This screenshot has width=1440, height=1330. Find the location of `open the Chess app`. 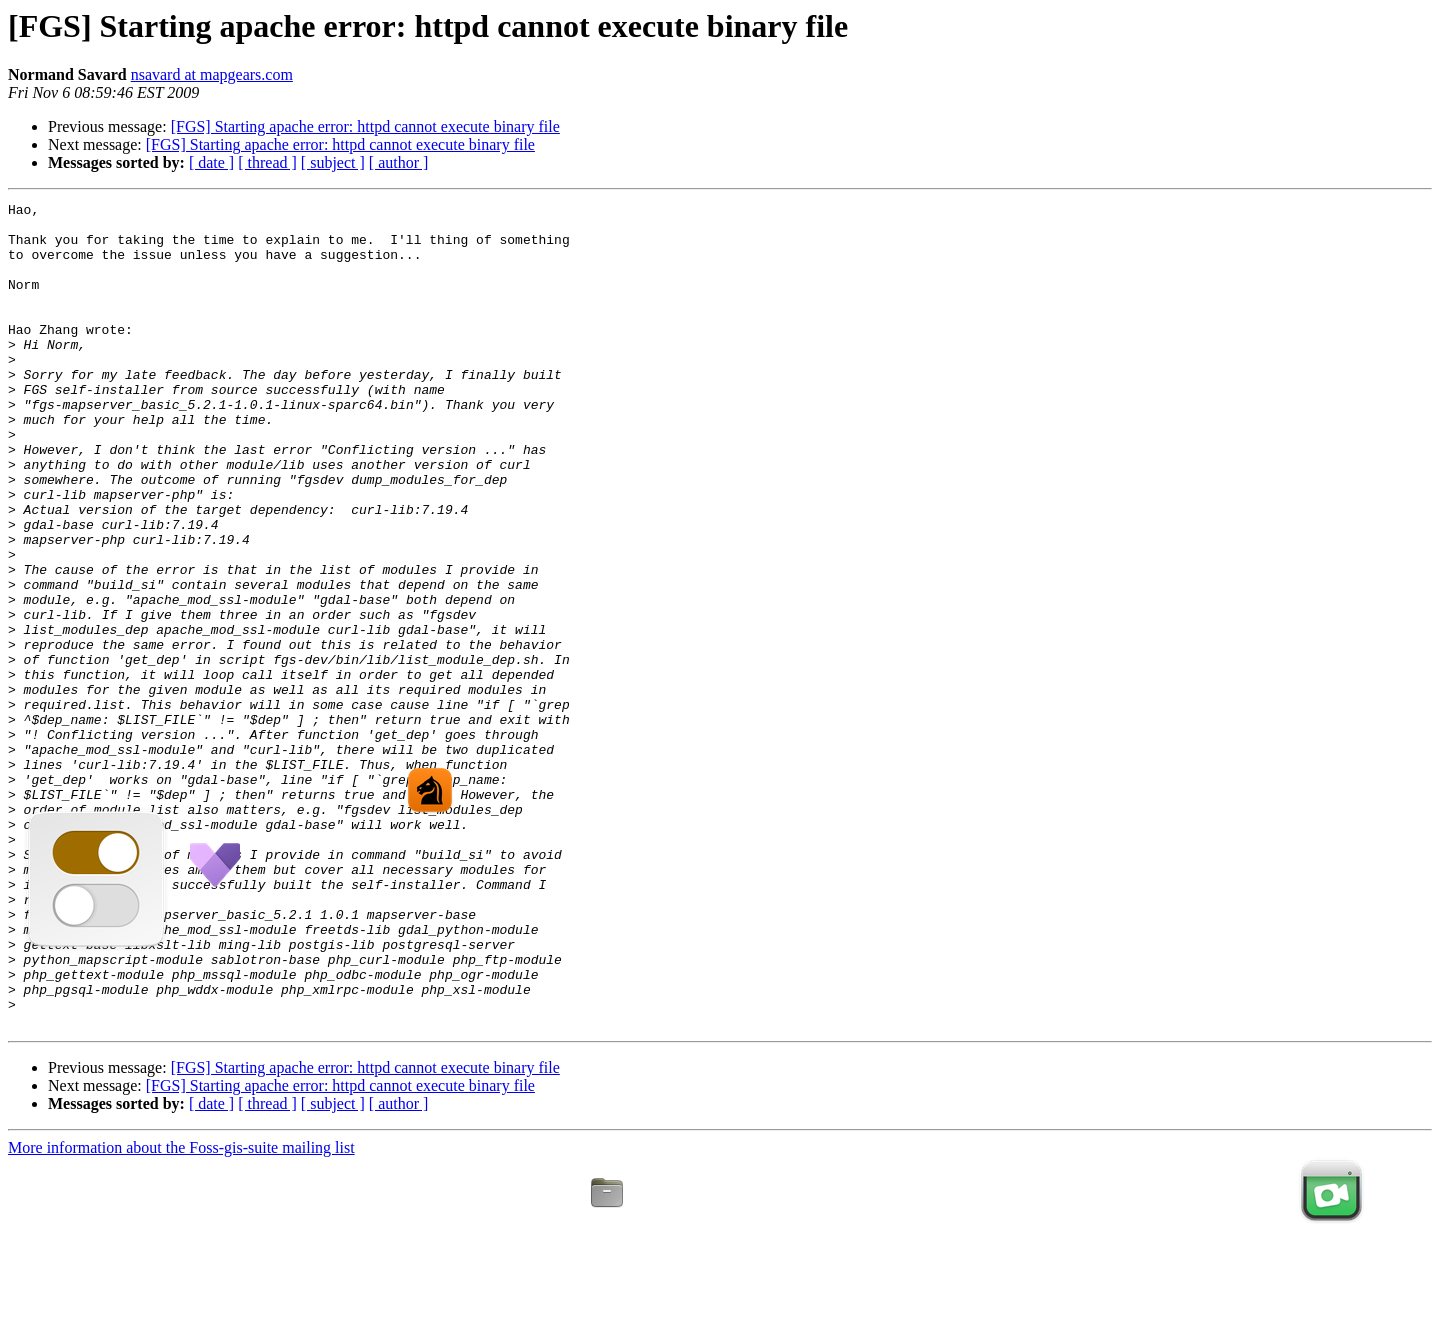

open the Chess app is located at coordinates (430, 790).